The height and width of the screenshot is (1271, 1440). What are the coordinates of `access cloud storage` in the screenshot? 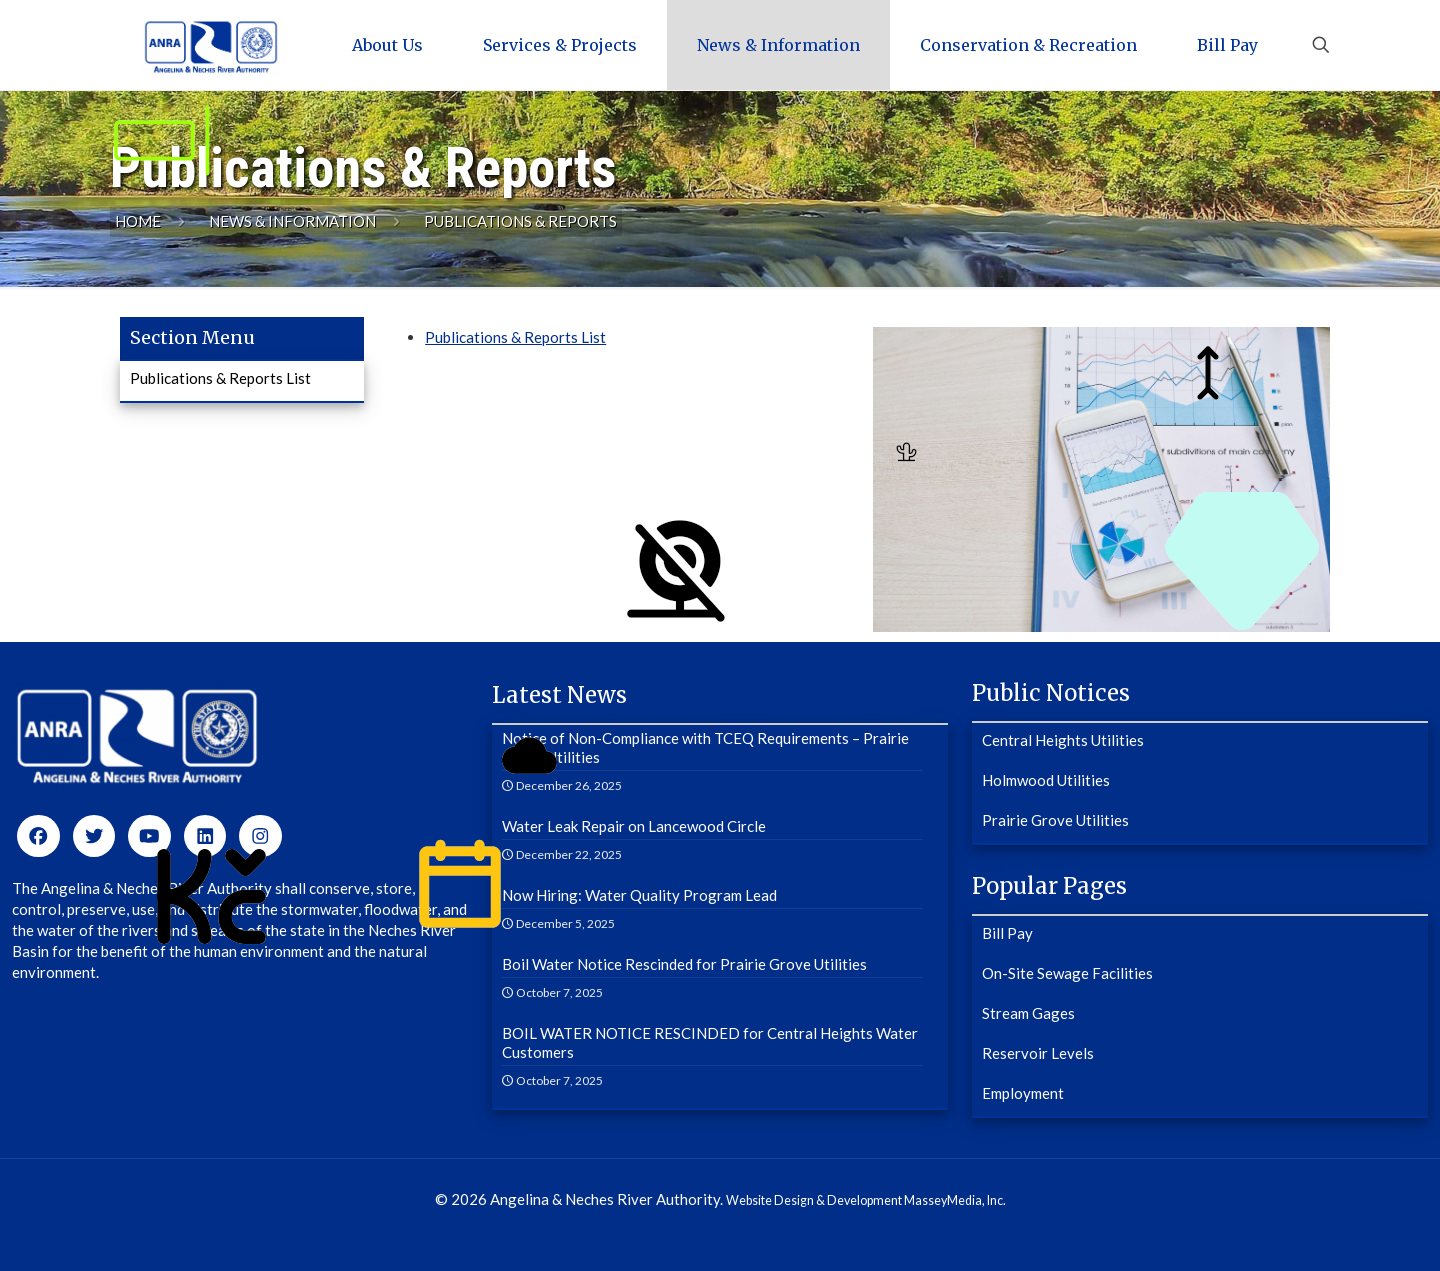 It's located at (529, 755).